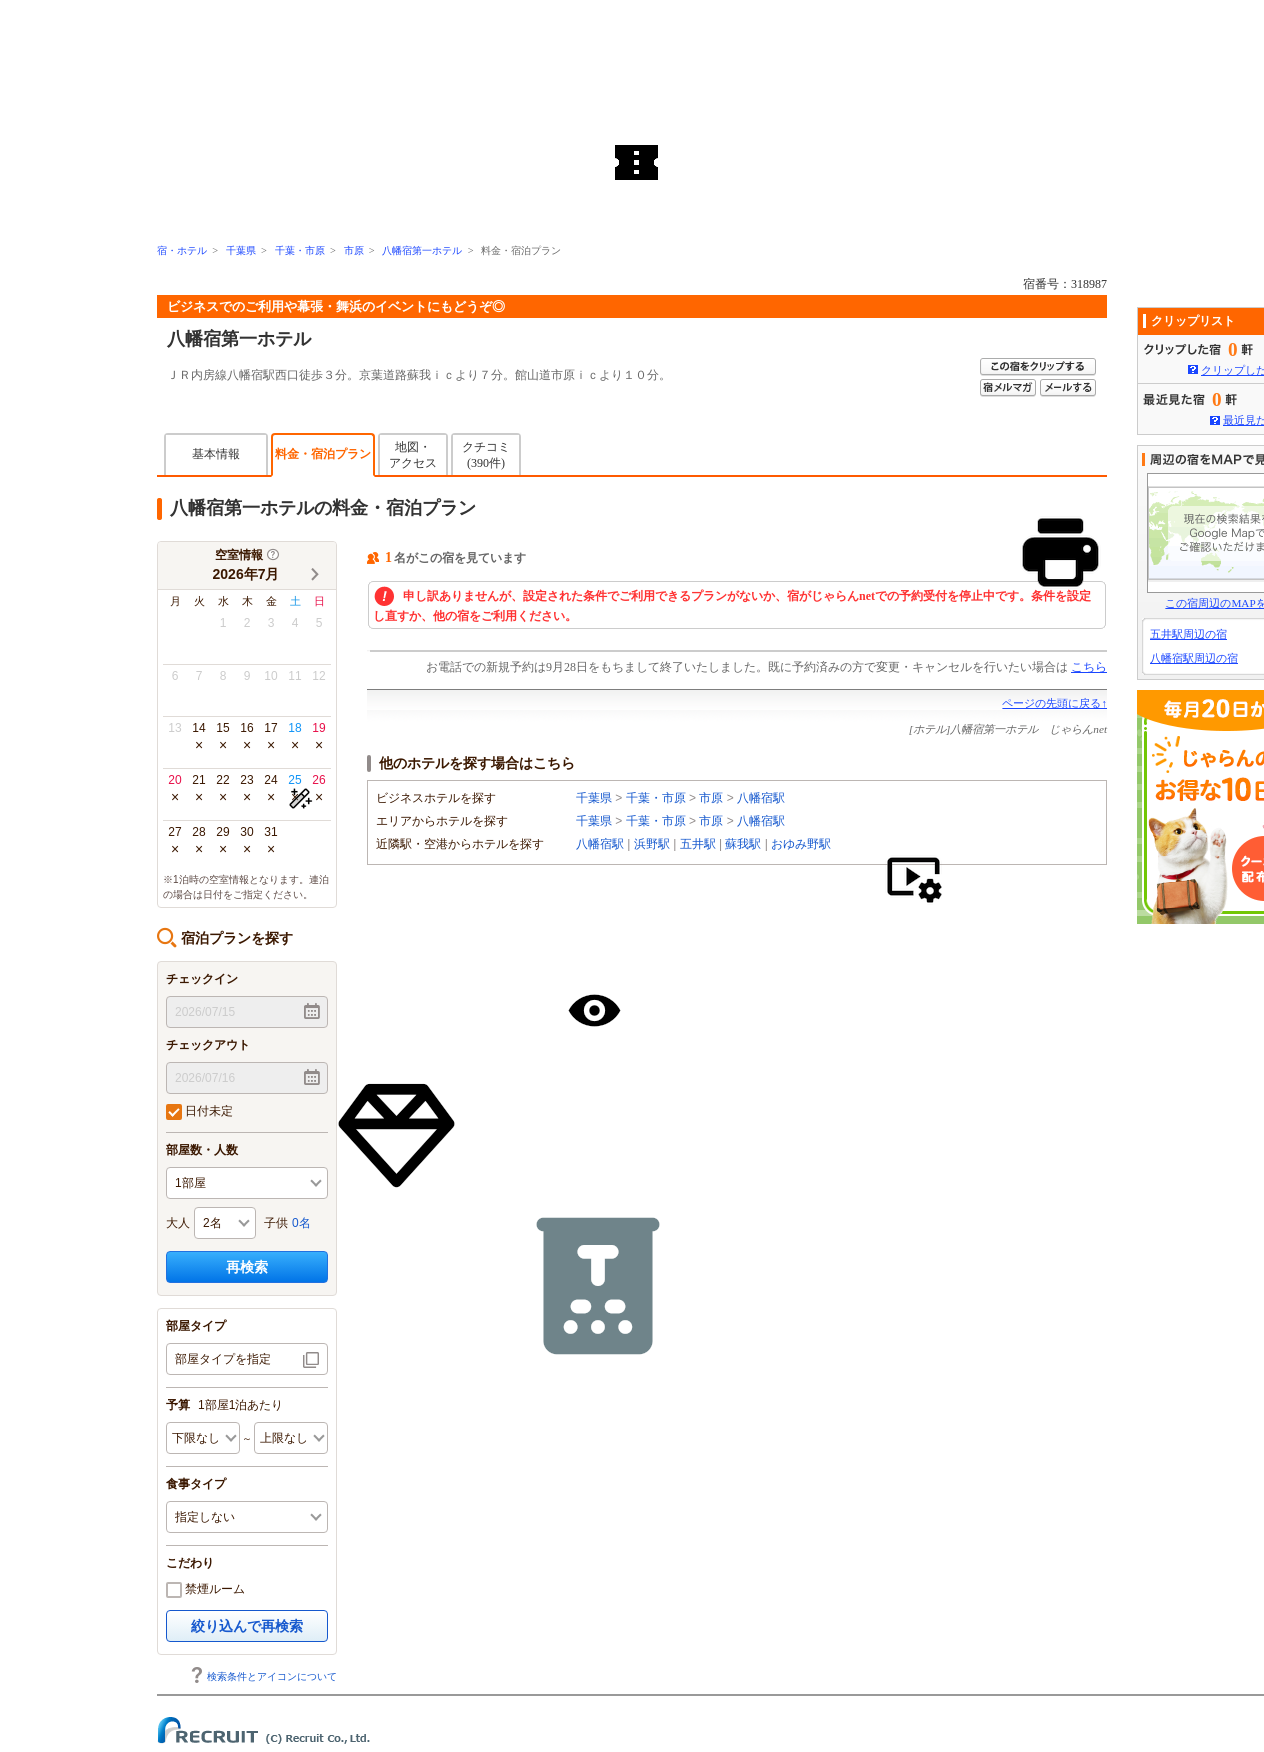 Image resolution: width=1264 pixels, height=1752 pixels. What do you see at coordinates (636, 162) in the screenshot?
I see `view your tickets or passes` at bounding box center [636, 162].